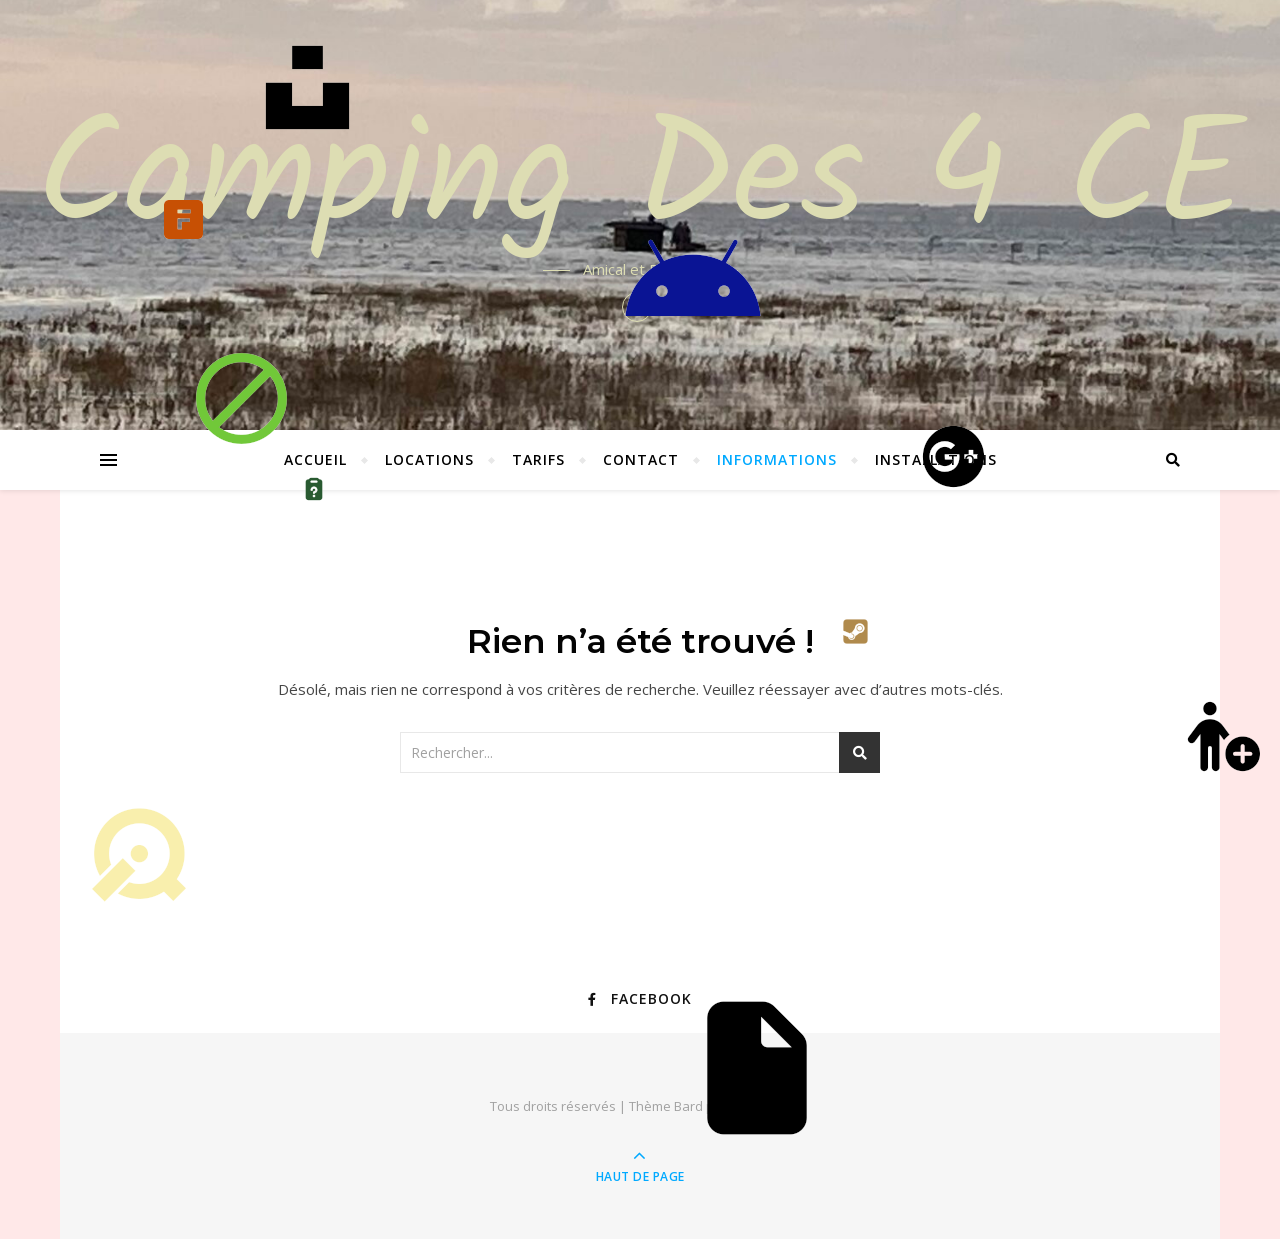 Image resolution: width=1280 pixels, height=1239 pixels. Describe the element at coordinates (183, 219) in the screenshot. I see `frappe framework logo` at that location.